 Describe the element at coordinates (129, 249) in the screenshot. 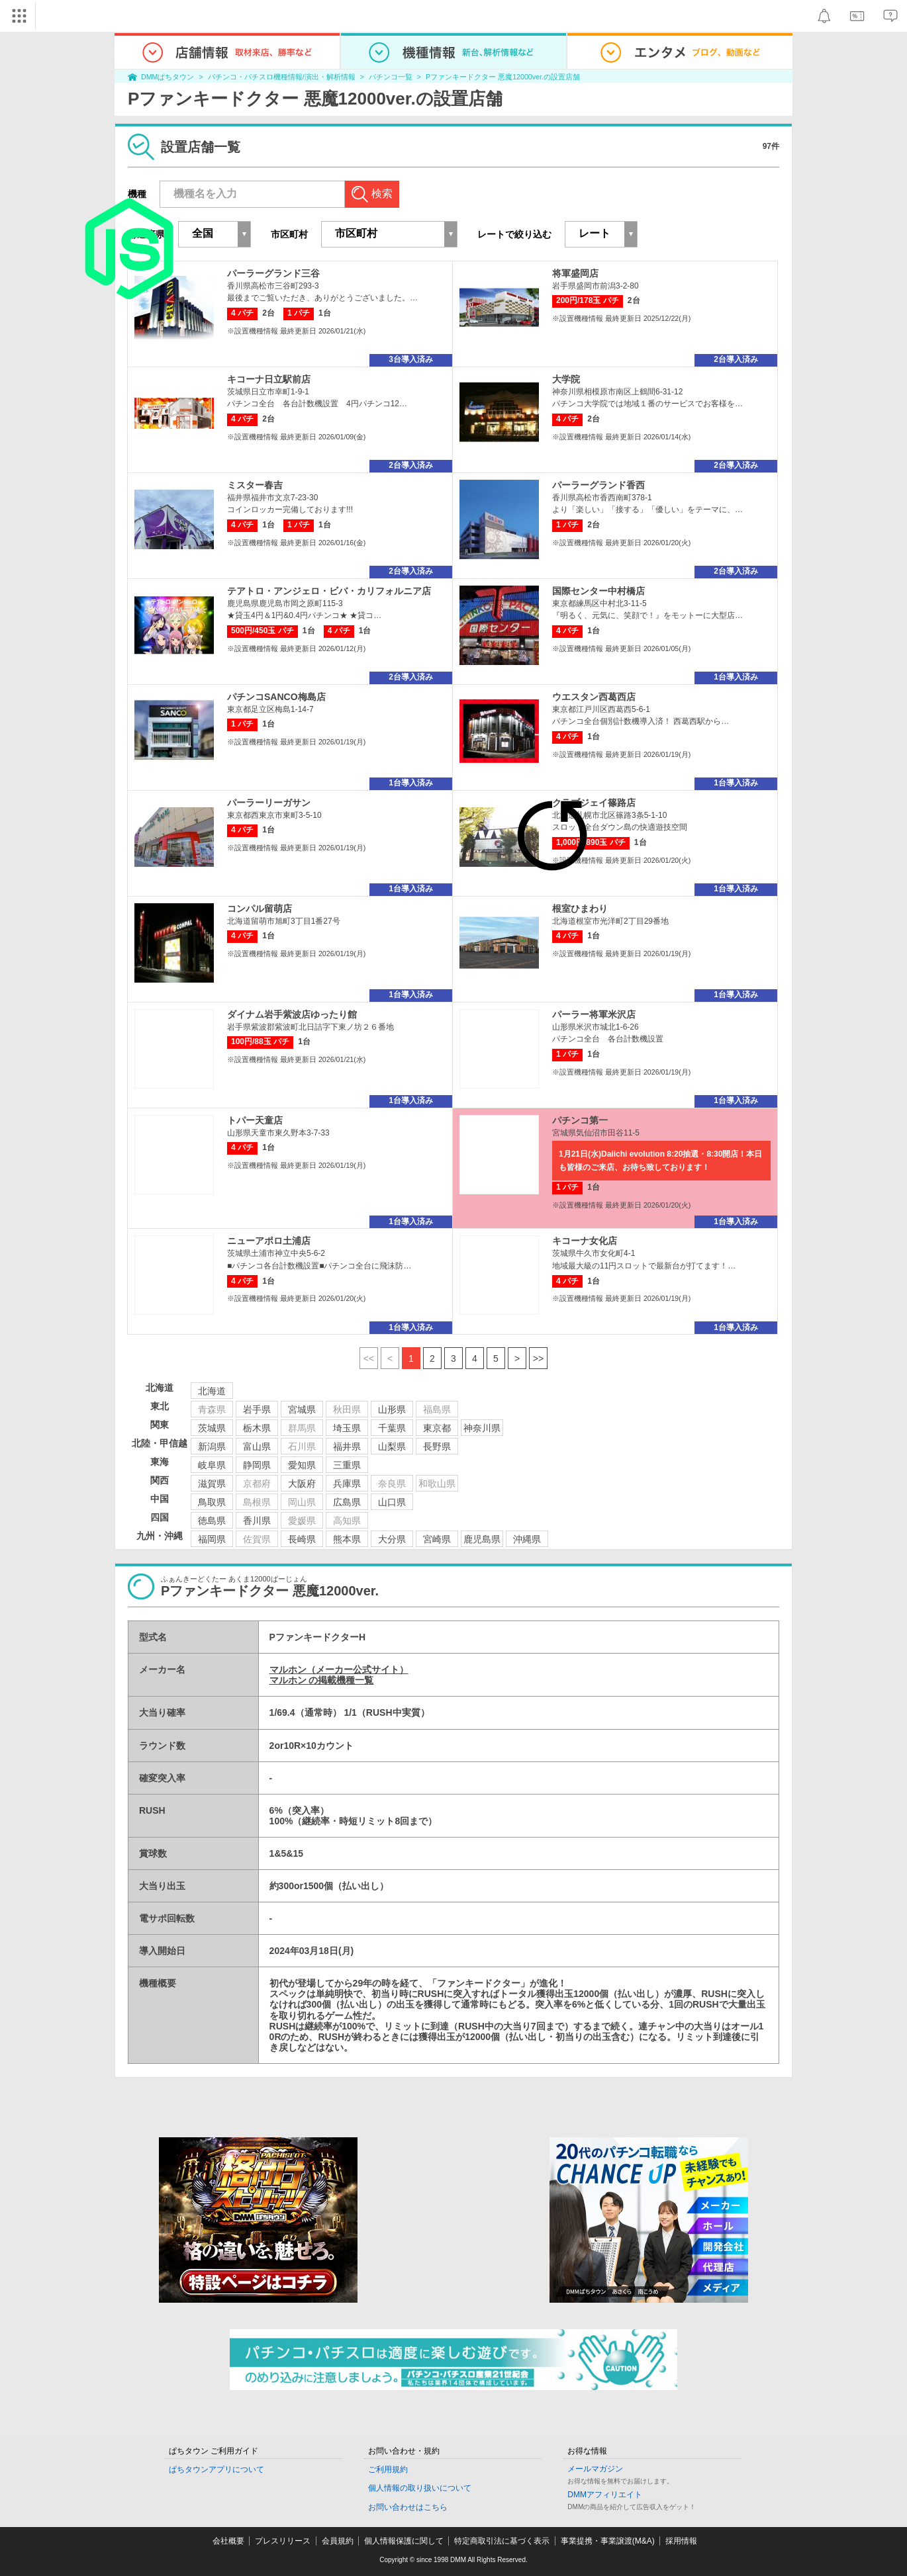

I see `Node.js runtime environment logo` at that location.